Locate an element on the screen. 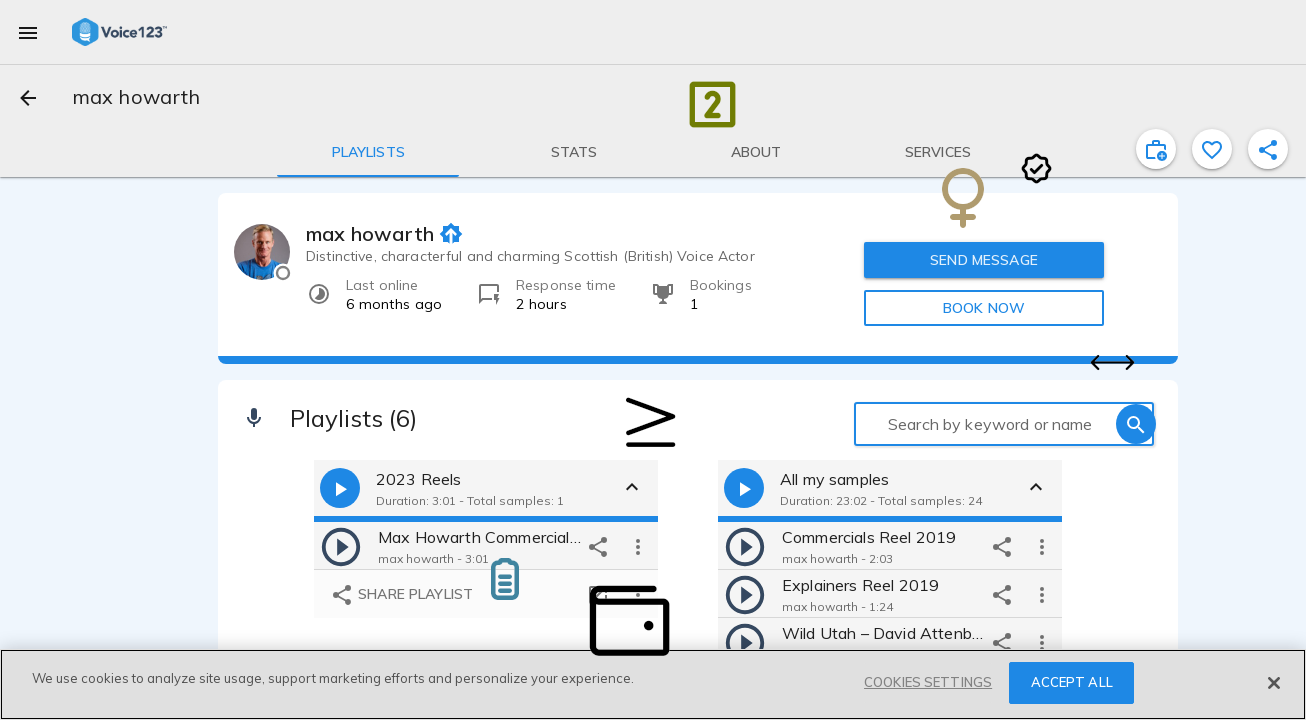  indicates step two in a numbered sequence is located at coordinates (712, 104).